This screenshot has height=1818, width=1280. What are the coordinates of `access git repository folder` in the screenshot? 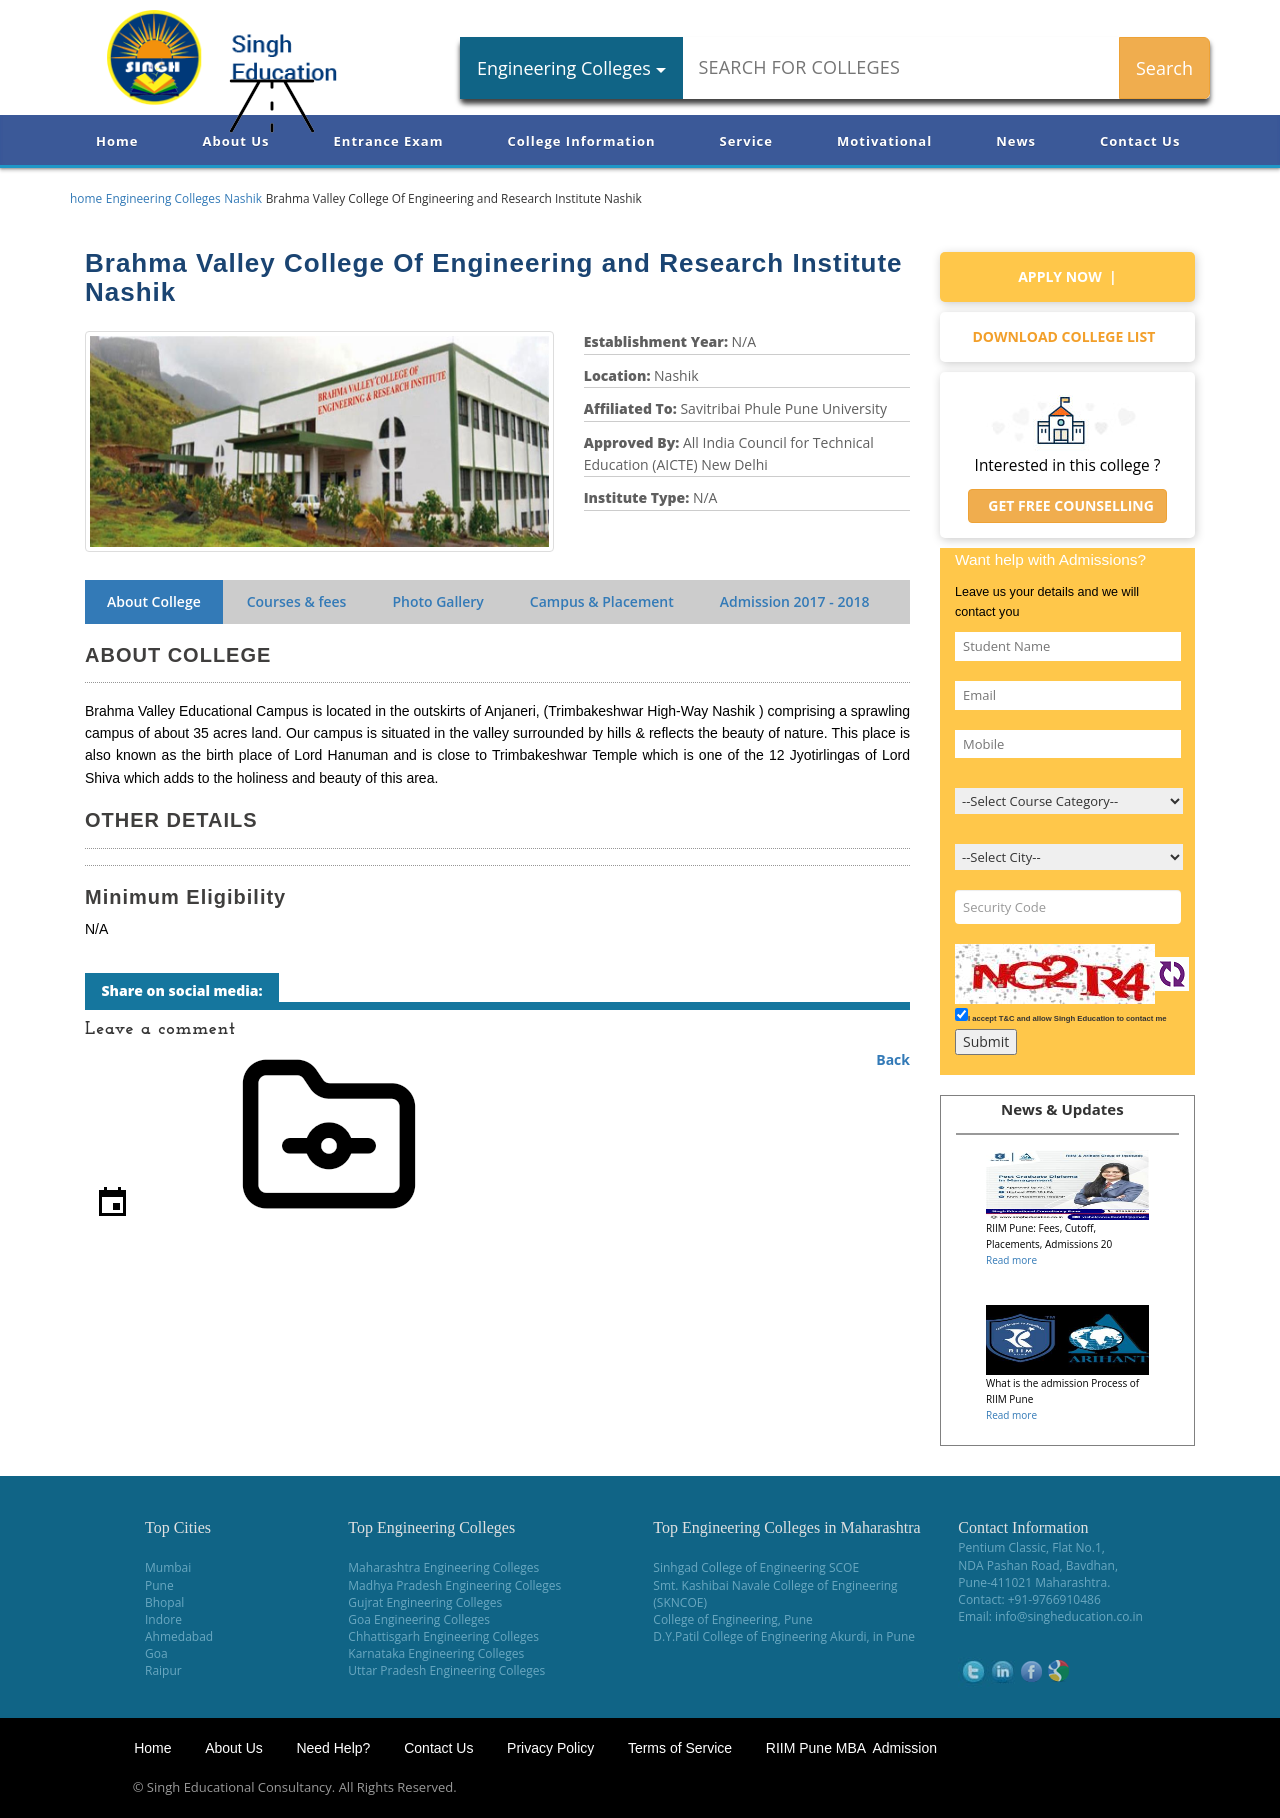 It's located at (329, 1138).